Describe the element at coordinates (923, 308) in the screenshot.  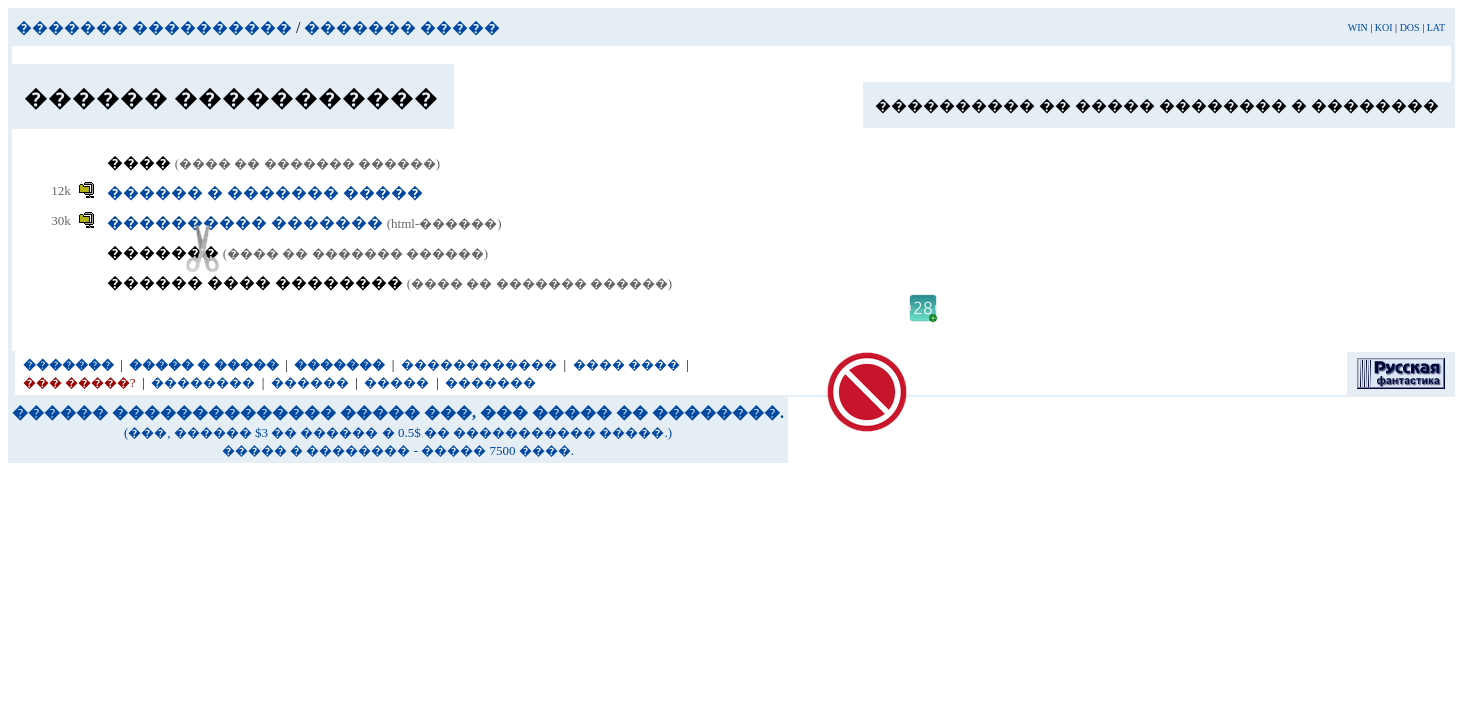
I see `create a new calendar appointment` at that location.